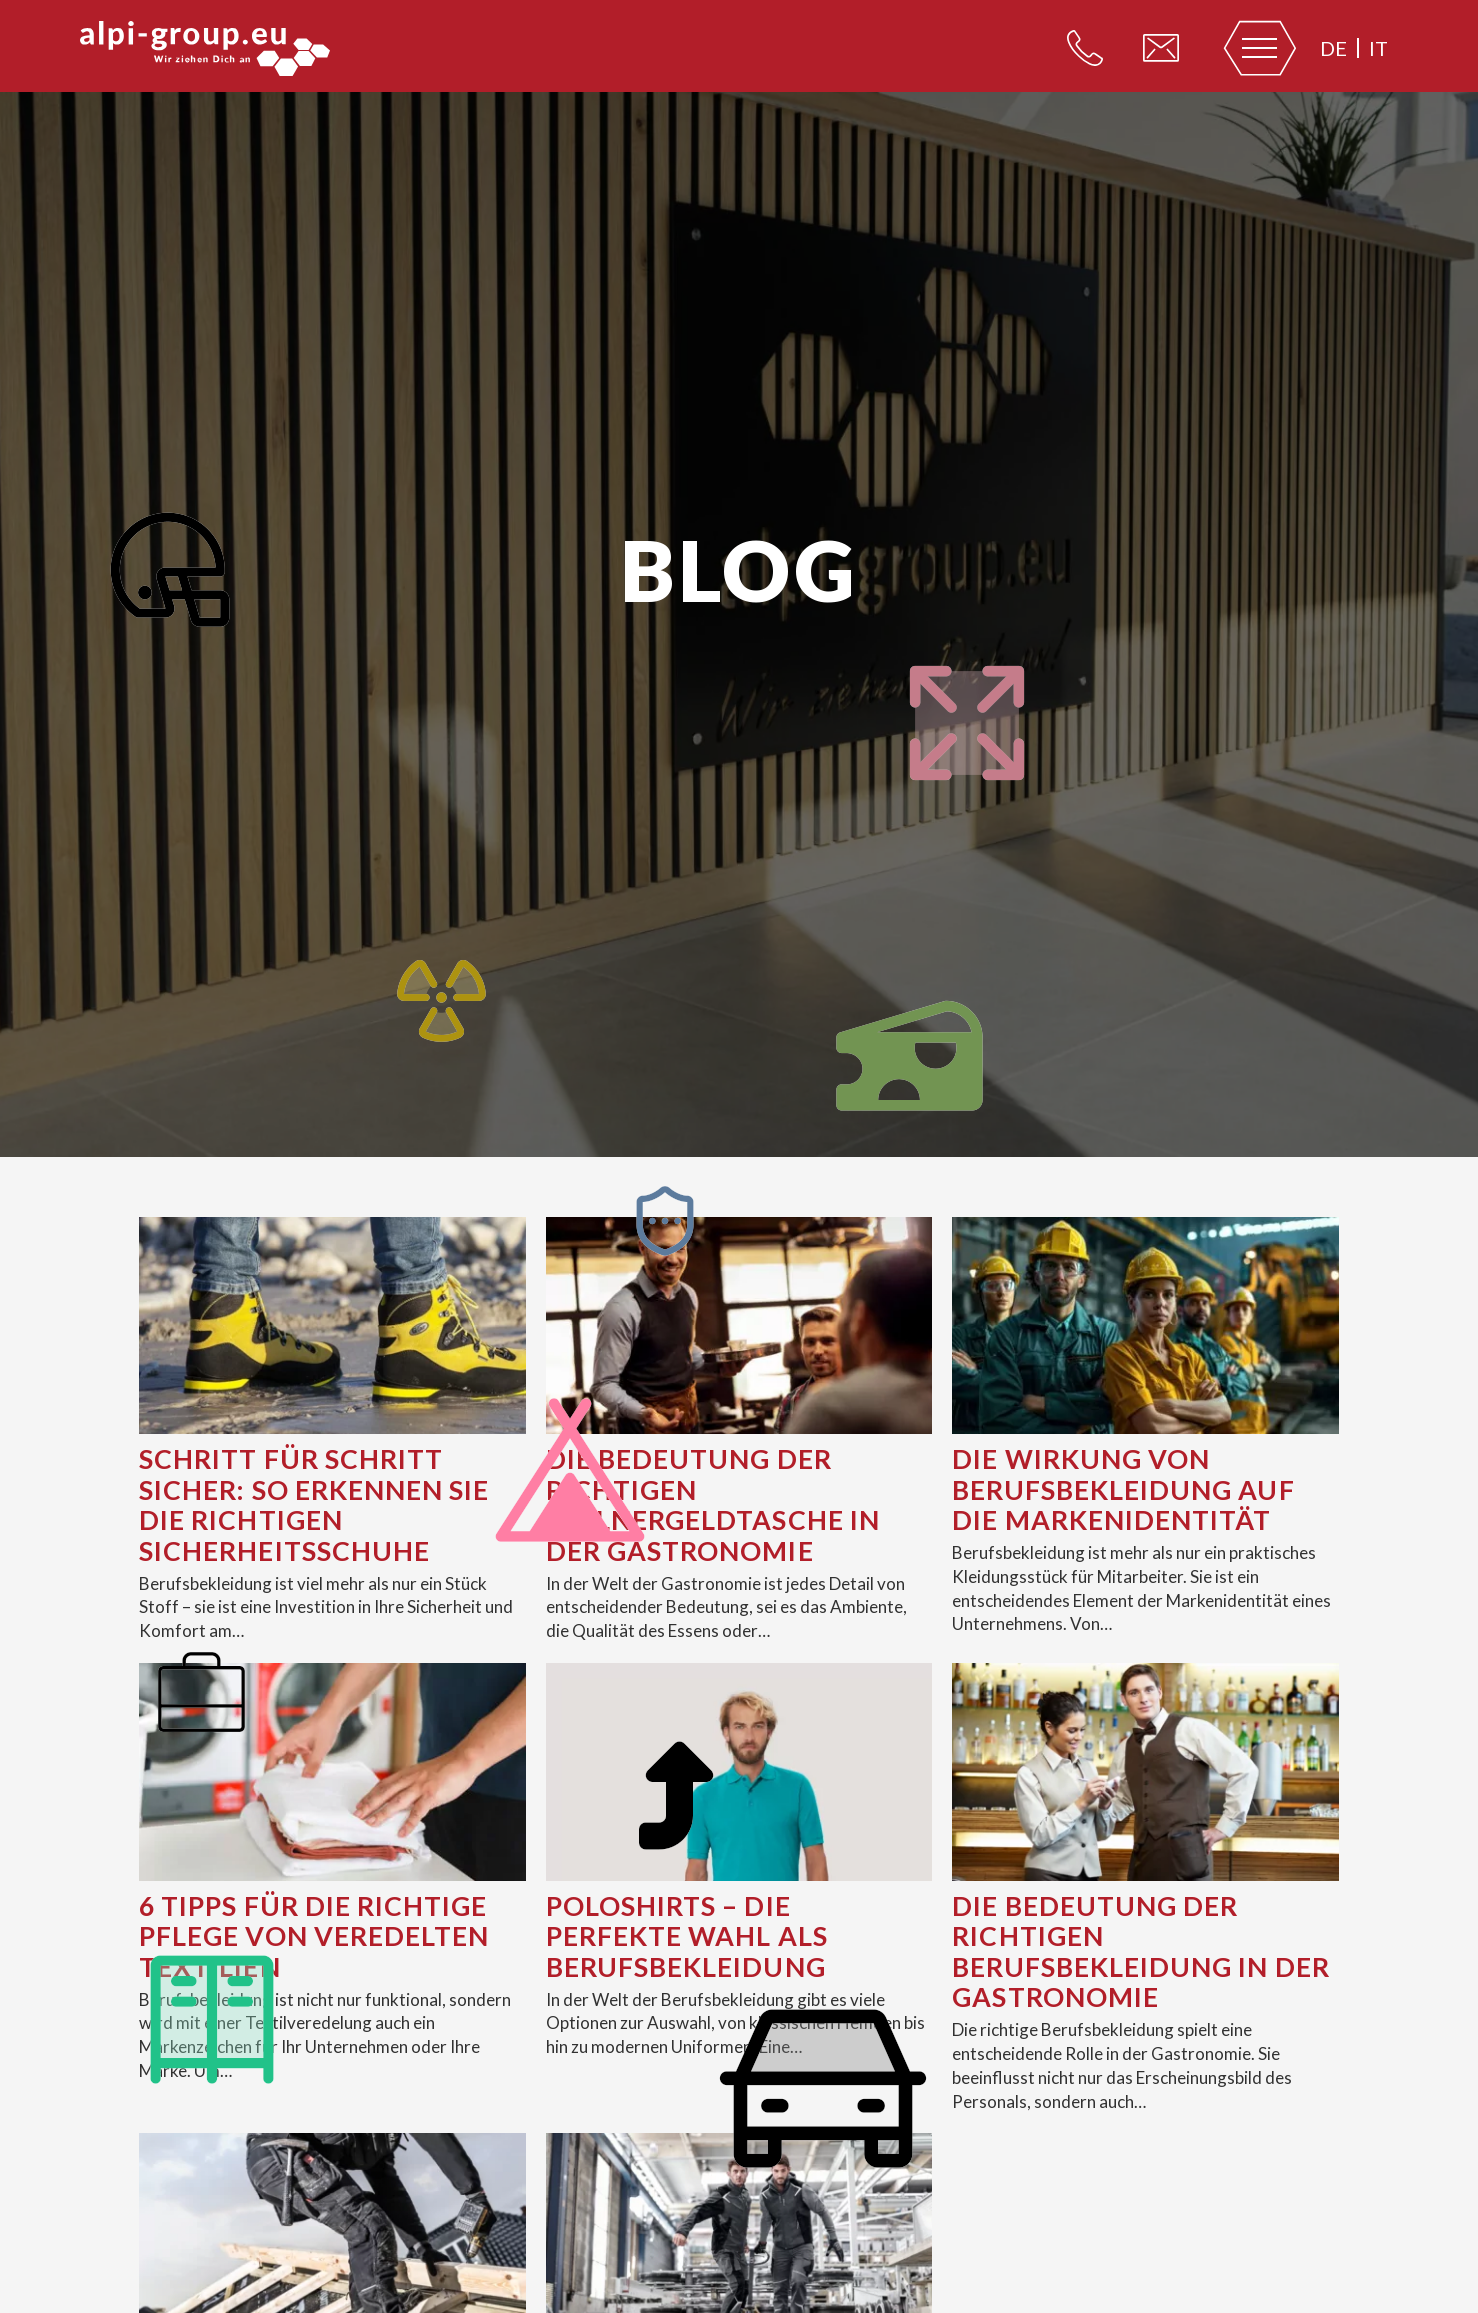 This screenshot has width=1478, height=2313. What do you see at coordinates (665, 1221) in the screenshot?
I see `security settings in progress` at bounding box center [665, 1221].